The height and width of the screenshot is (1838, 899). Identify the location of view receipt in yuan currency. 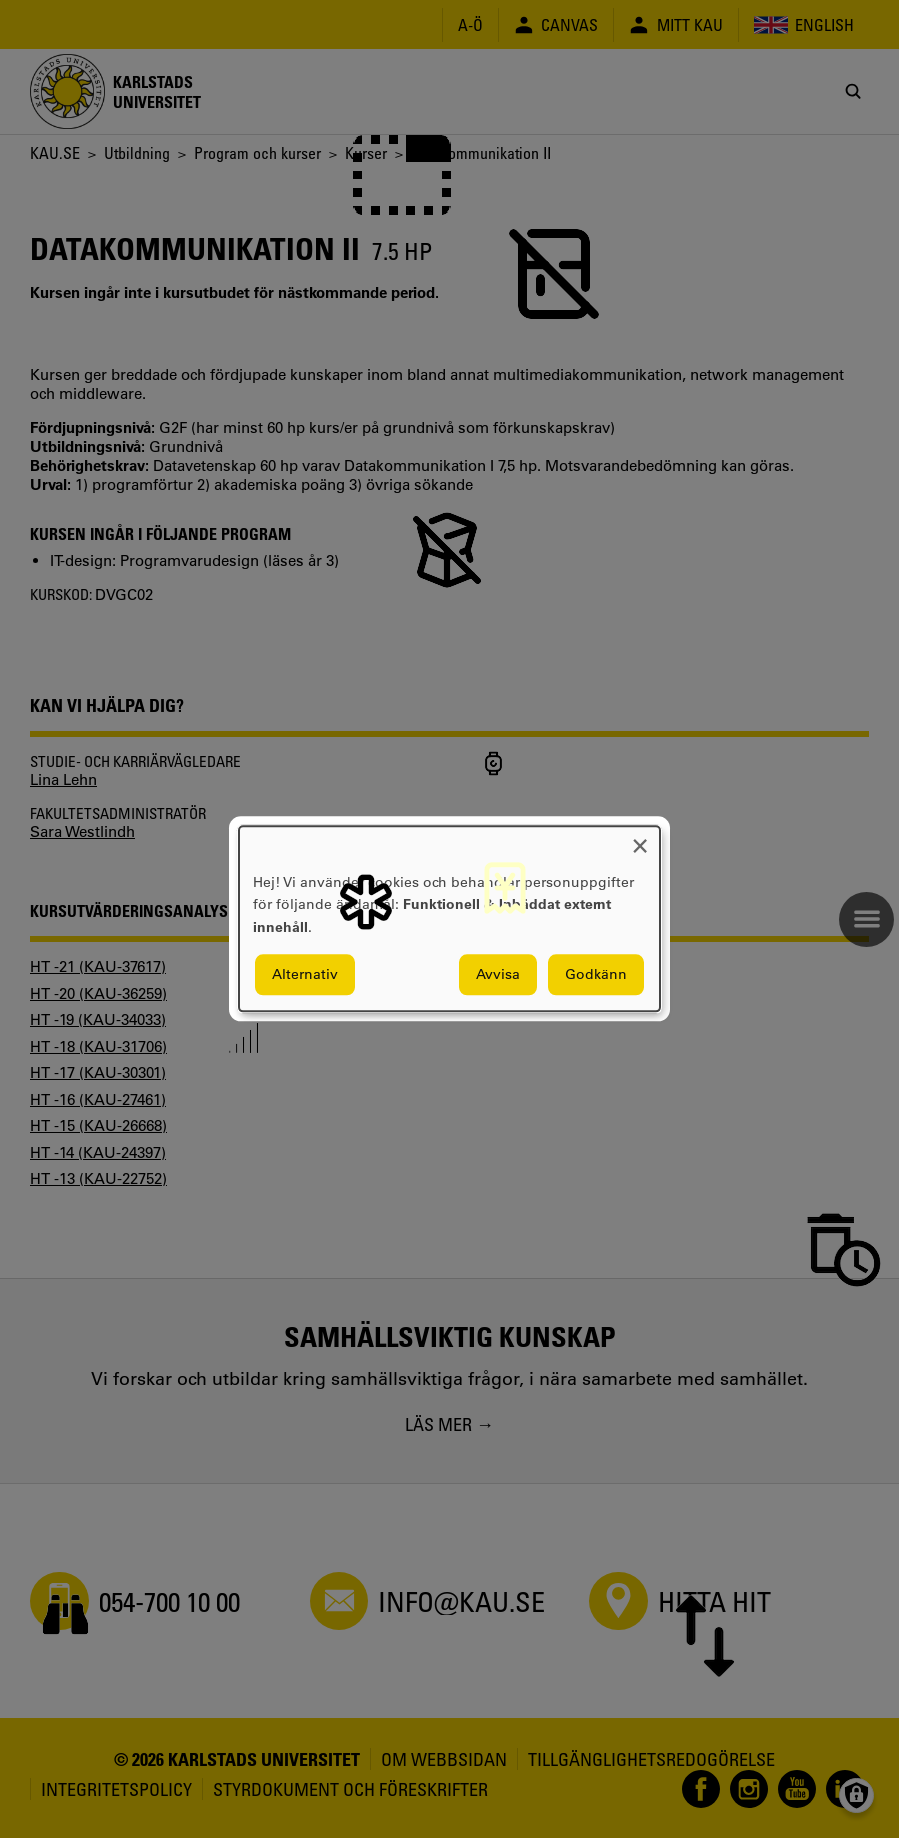
(505, 888).